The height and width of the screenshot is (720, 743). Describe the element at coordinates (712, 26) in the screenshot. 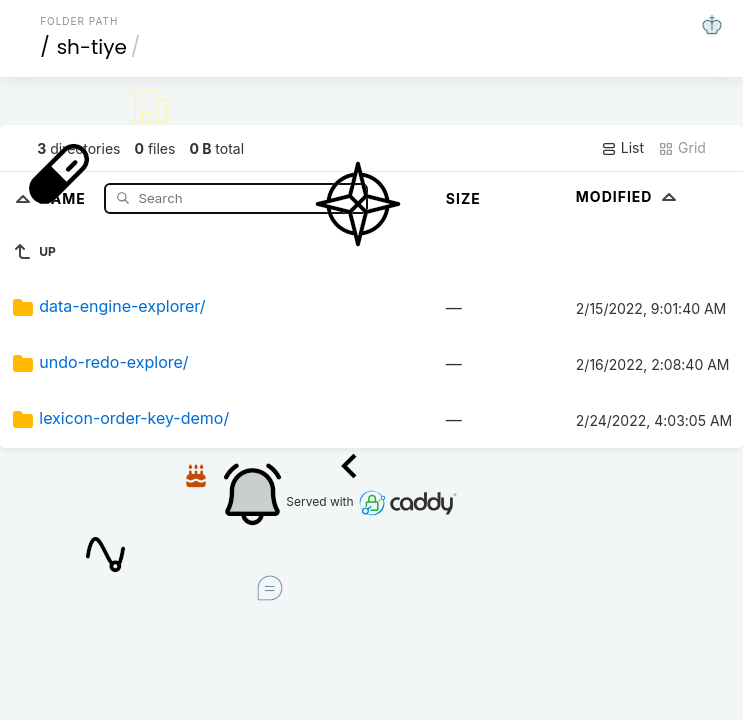

I see `indicates premium or royal status` at that location.